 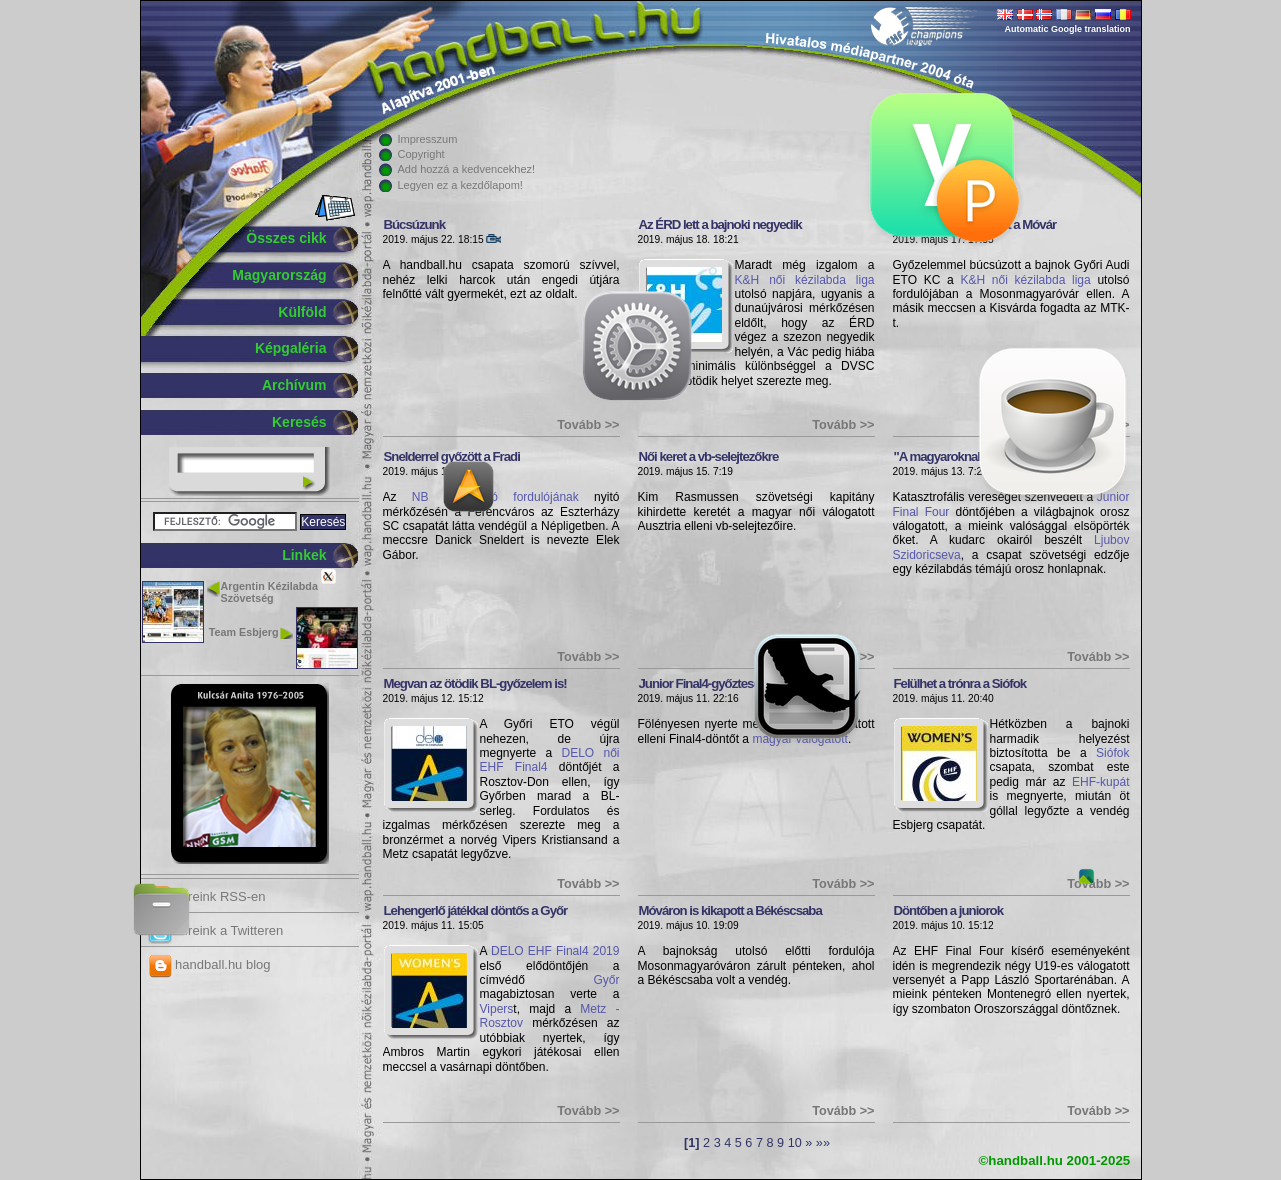 What do you see at coordinates (328, 576) in the screenshot?
I see `launch xorg display server application` at bounding box center [328, 576].